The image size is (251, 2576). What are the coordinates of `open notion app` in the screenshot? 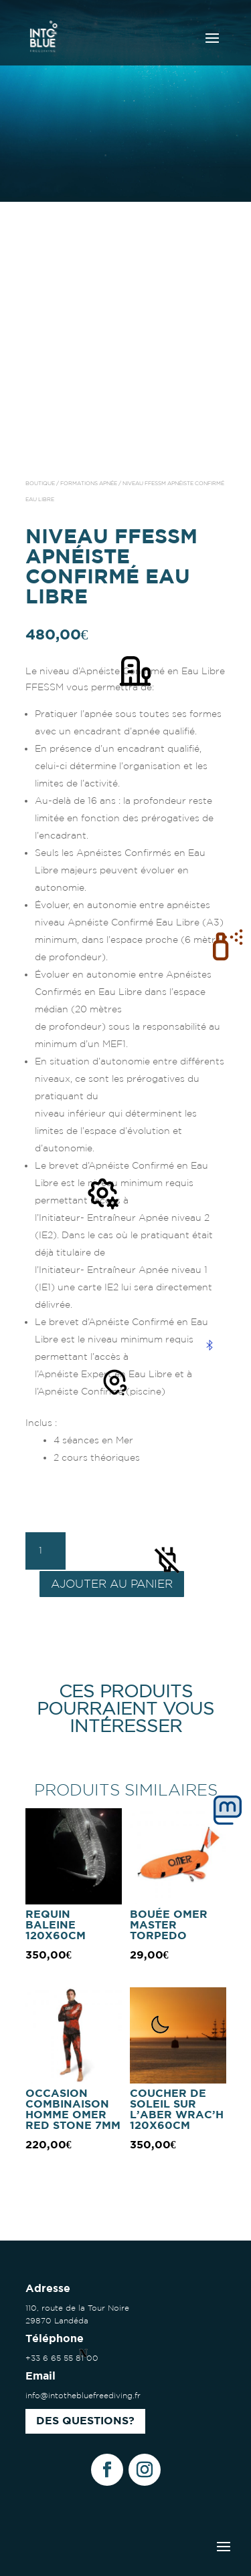 It's located at (83, 2353).